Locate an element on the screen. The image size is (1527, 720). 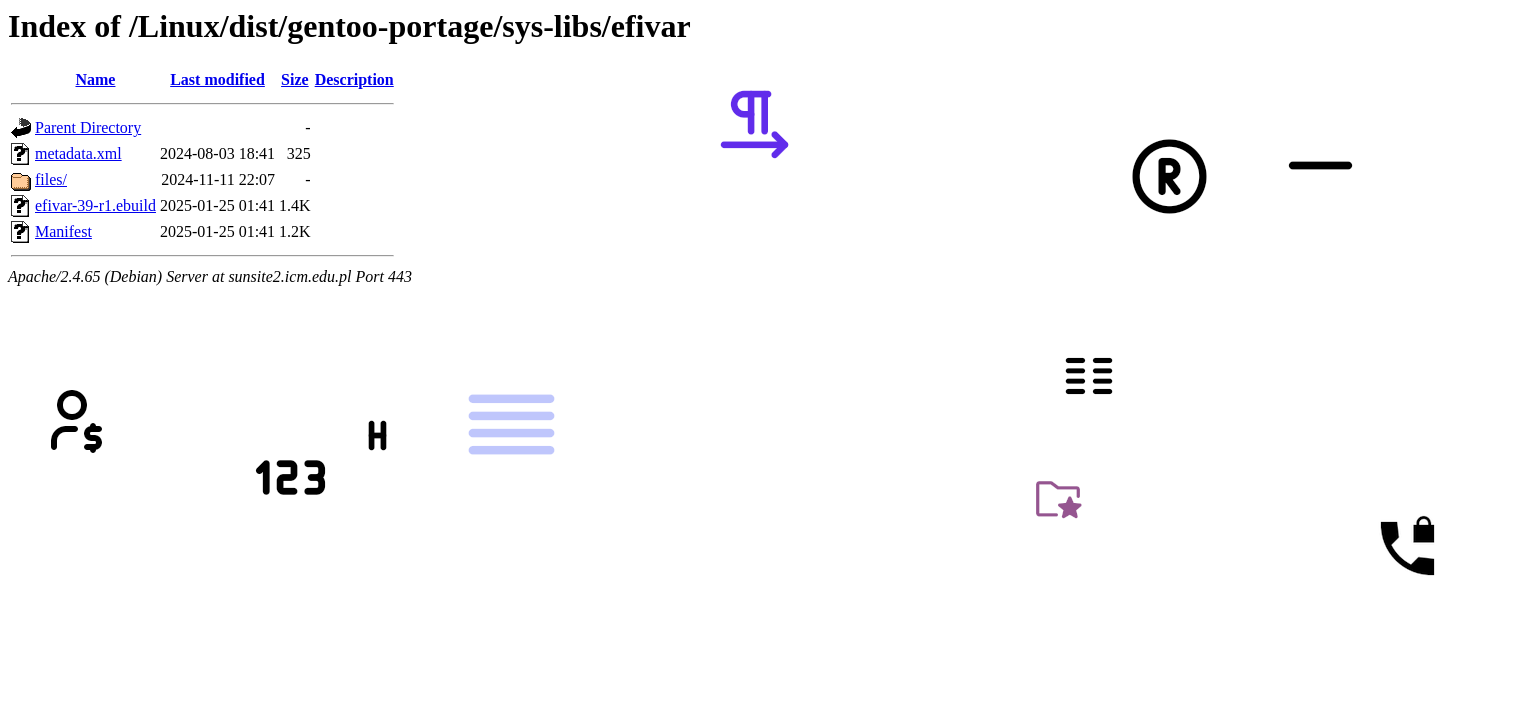
indicates H or HSPA mobile network connection is located at coordinates (377, 435).